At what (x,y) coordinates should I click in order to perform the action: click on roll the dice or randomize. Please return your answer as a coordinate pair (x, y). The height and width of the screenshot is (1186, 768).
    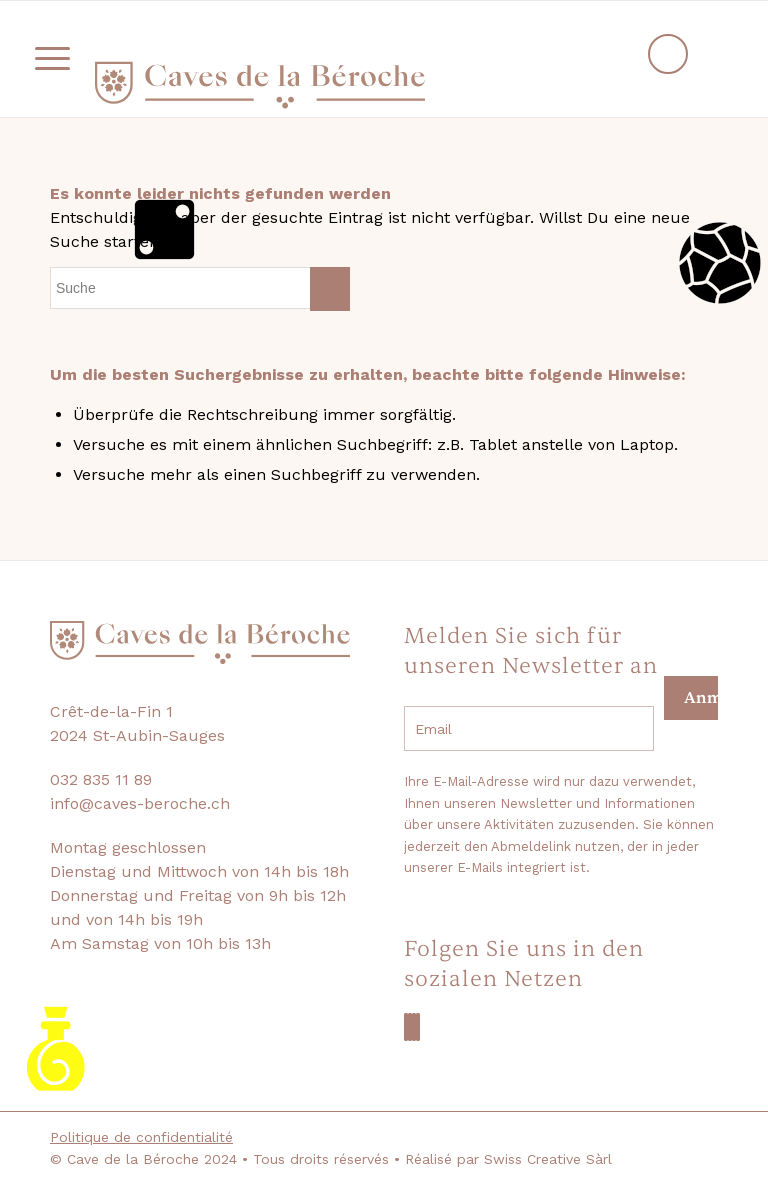
    Looking at the image, I should click on (164, 229).